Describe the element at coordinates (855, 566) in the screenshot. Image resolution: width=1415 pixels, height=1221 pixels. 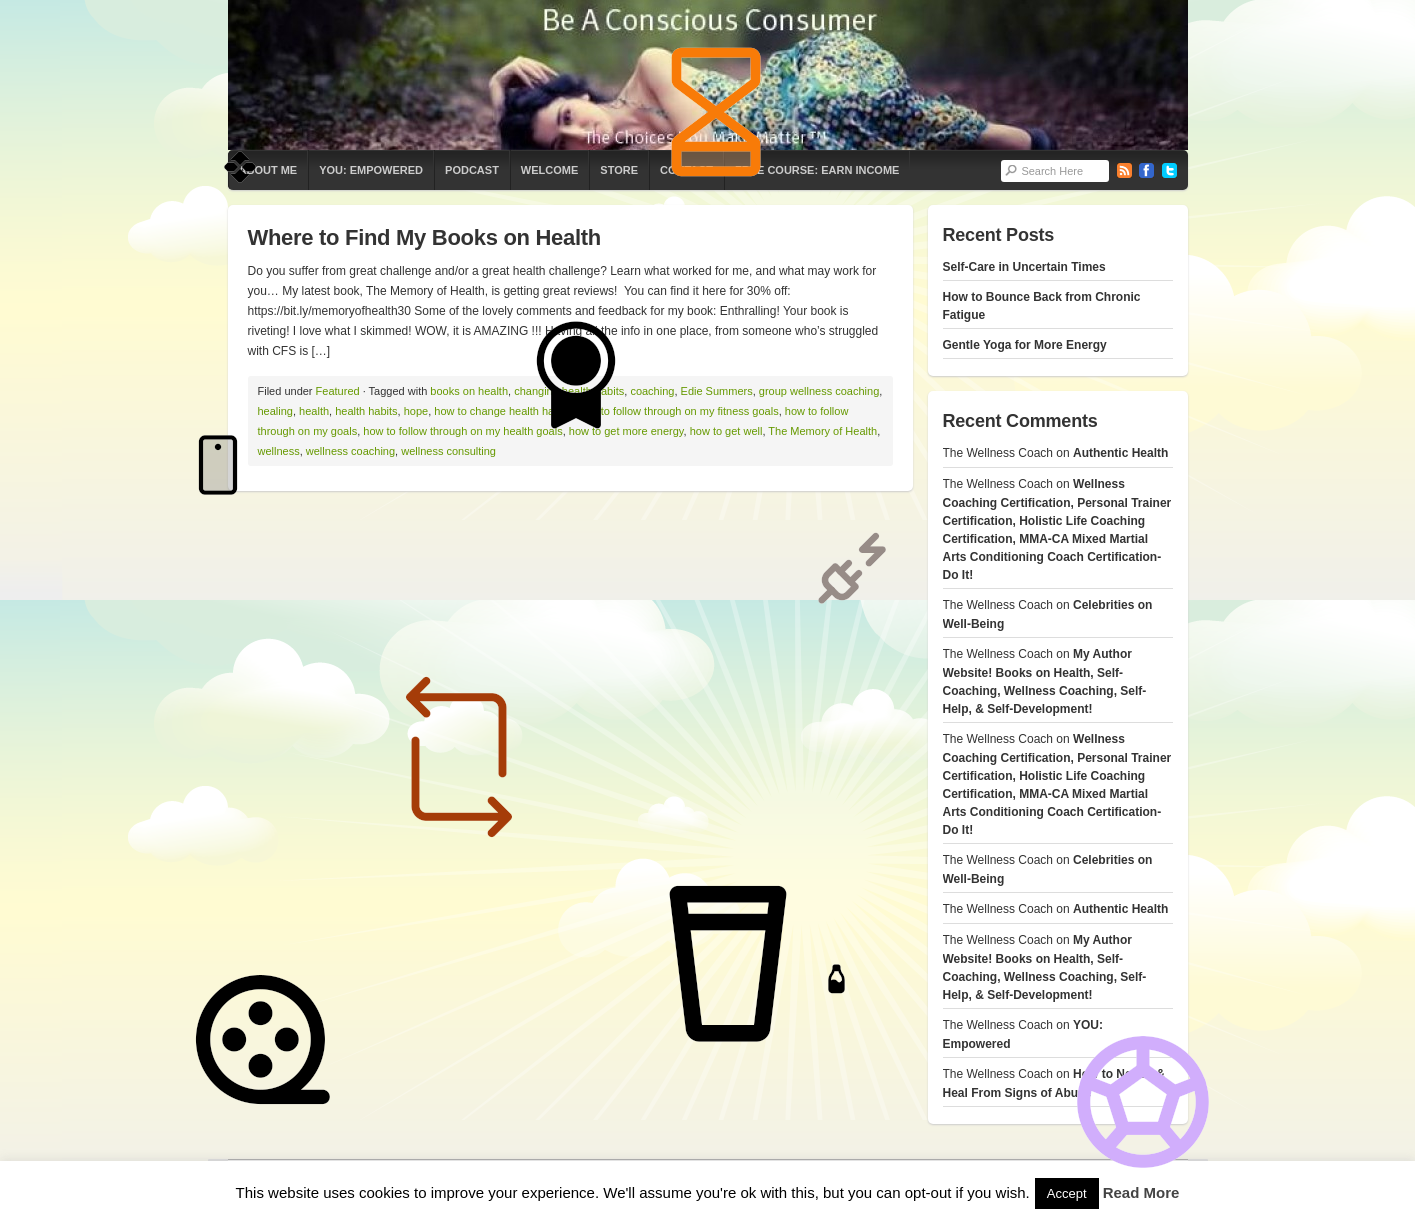
I see `charging or power connection active` at that location.